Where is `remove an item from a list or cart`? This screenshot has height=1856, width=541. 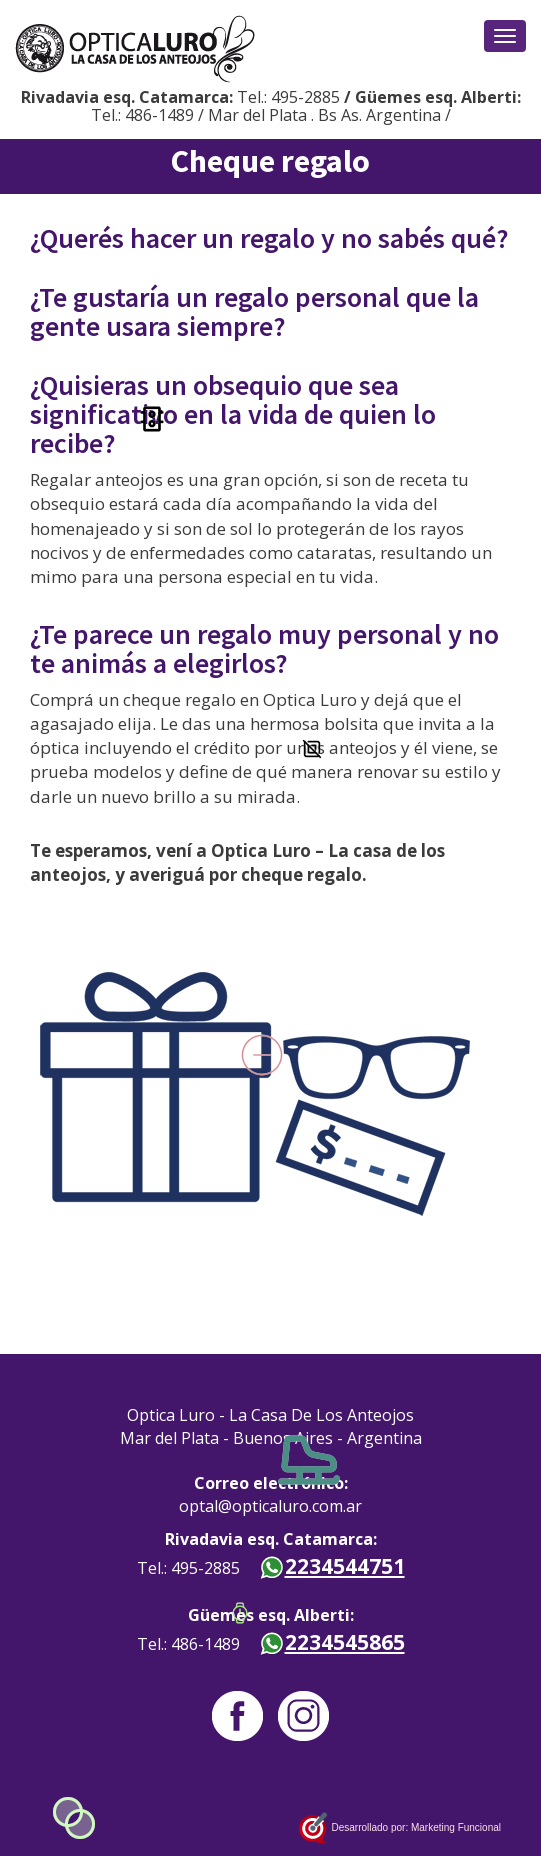 remove an item from a list or cart is located at coordinates (262, 1055).